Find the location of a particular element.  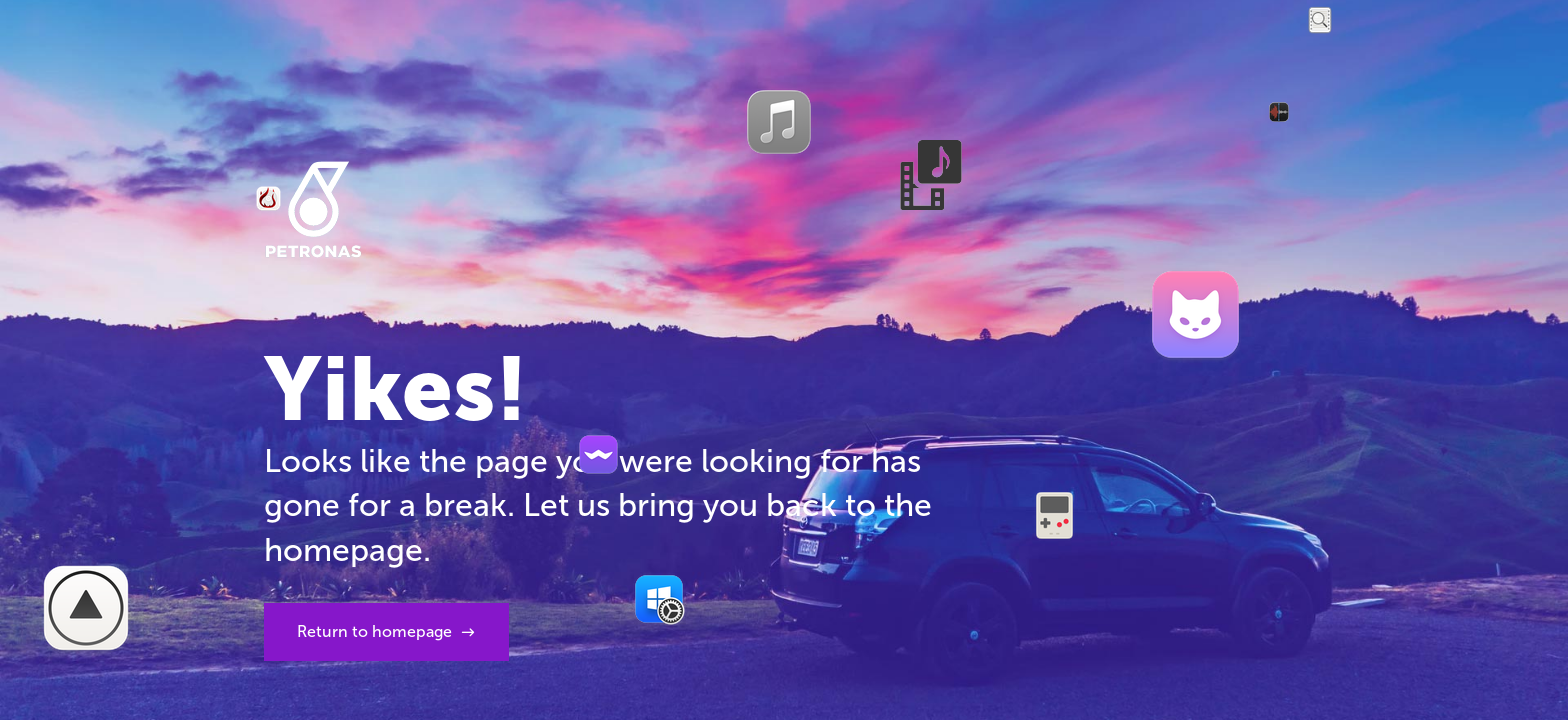

open ferdium messaging aggregator app is located at coordinates (598, 454).